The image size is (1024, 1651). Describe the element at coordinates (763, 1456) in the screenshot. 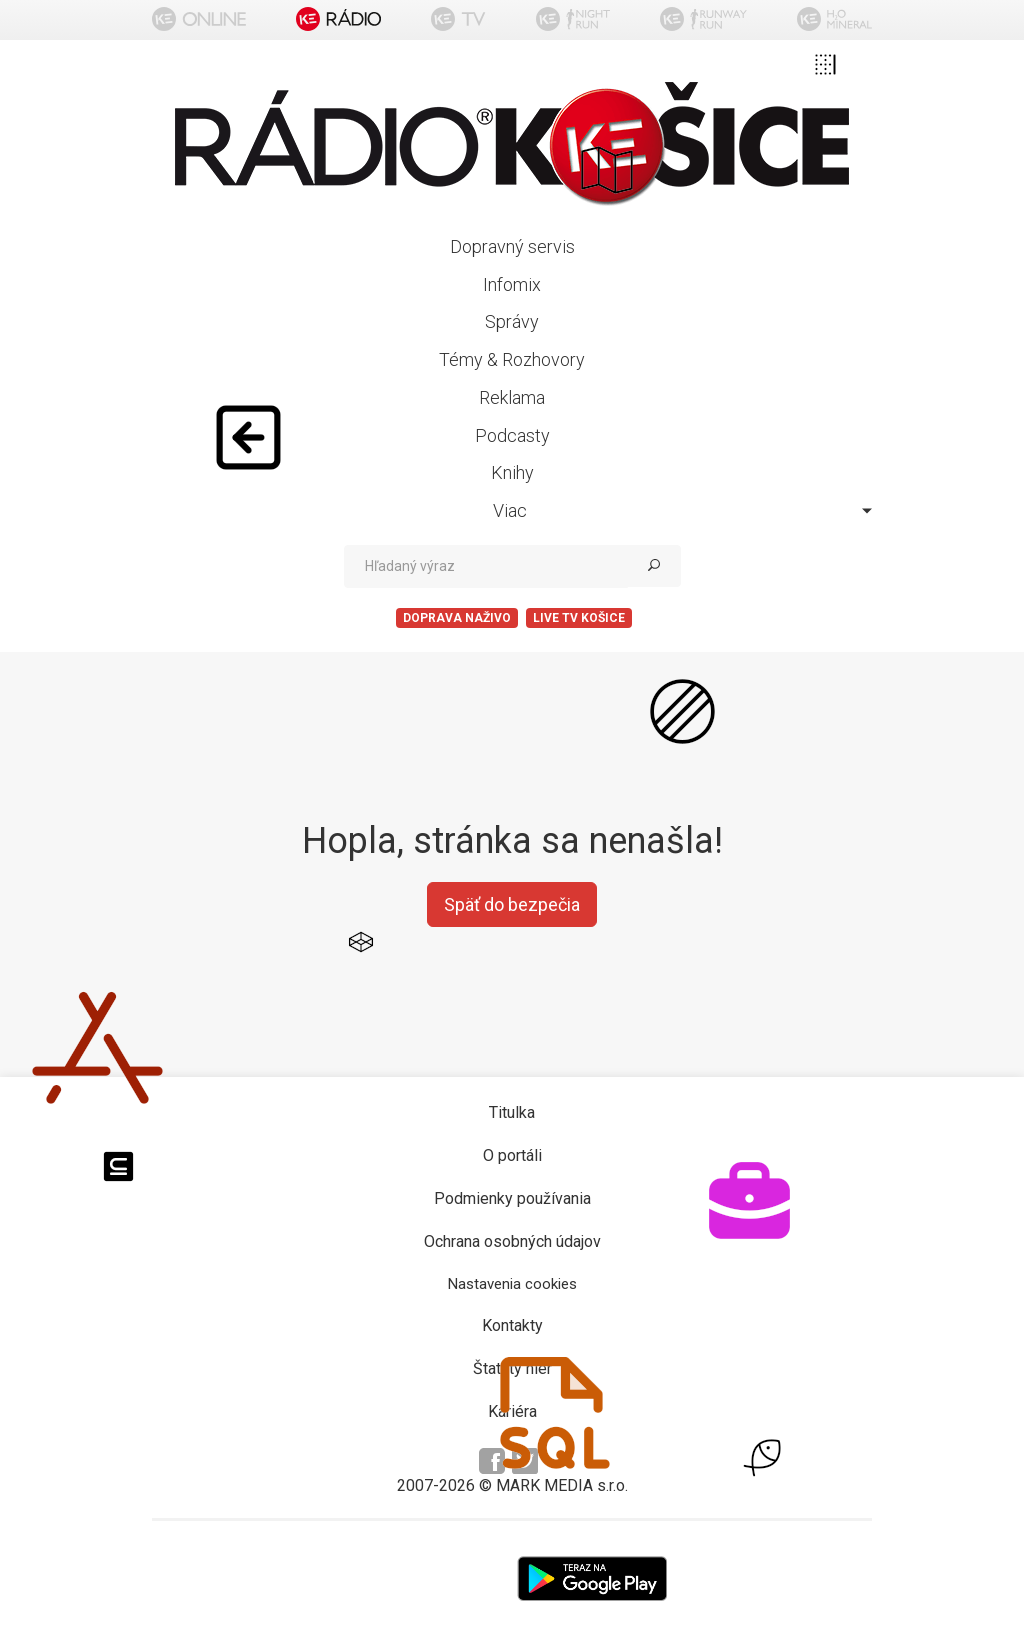

I see `access fishing or aquatic content` at that location.